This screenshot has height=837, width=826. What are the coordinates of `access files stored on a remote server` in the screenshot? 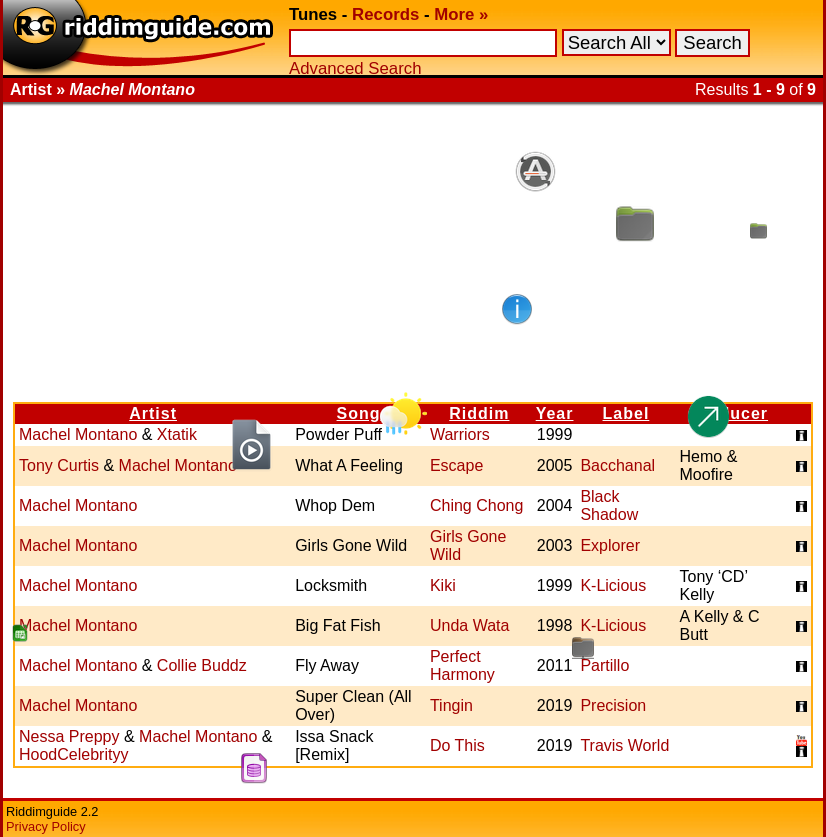 It's located at (583, 648).